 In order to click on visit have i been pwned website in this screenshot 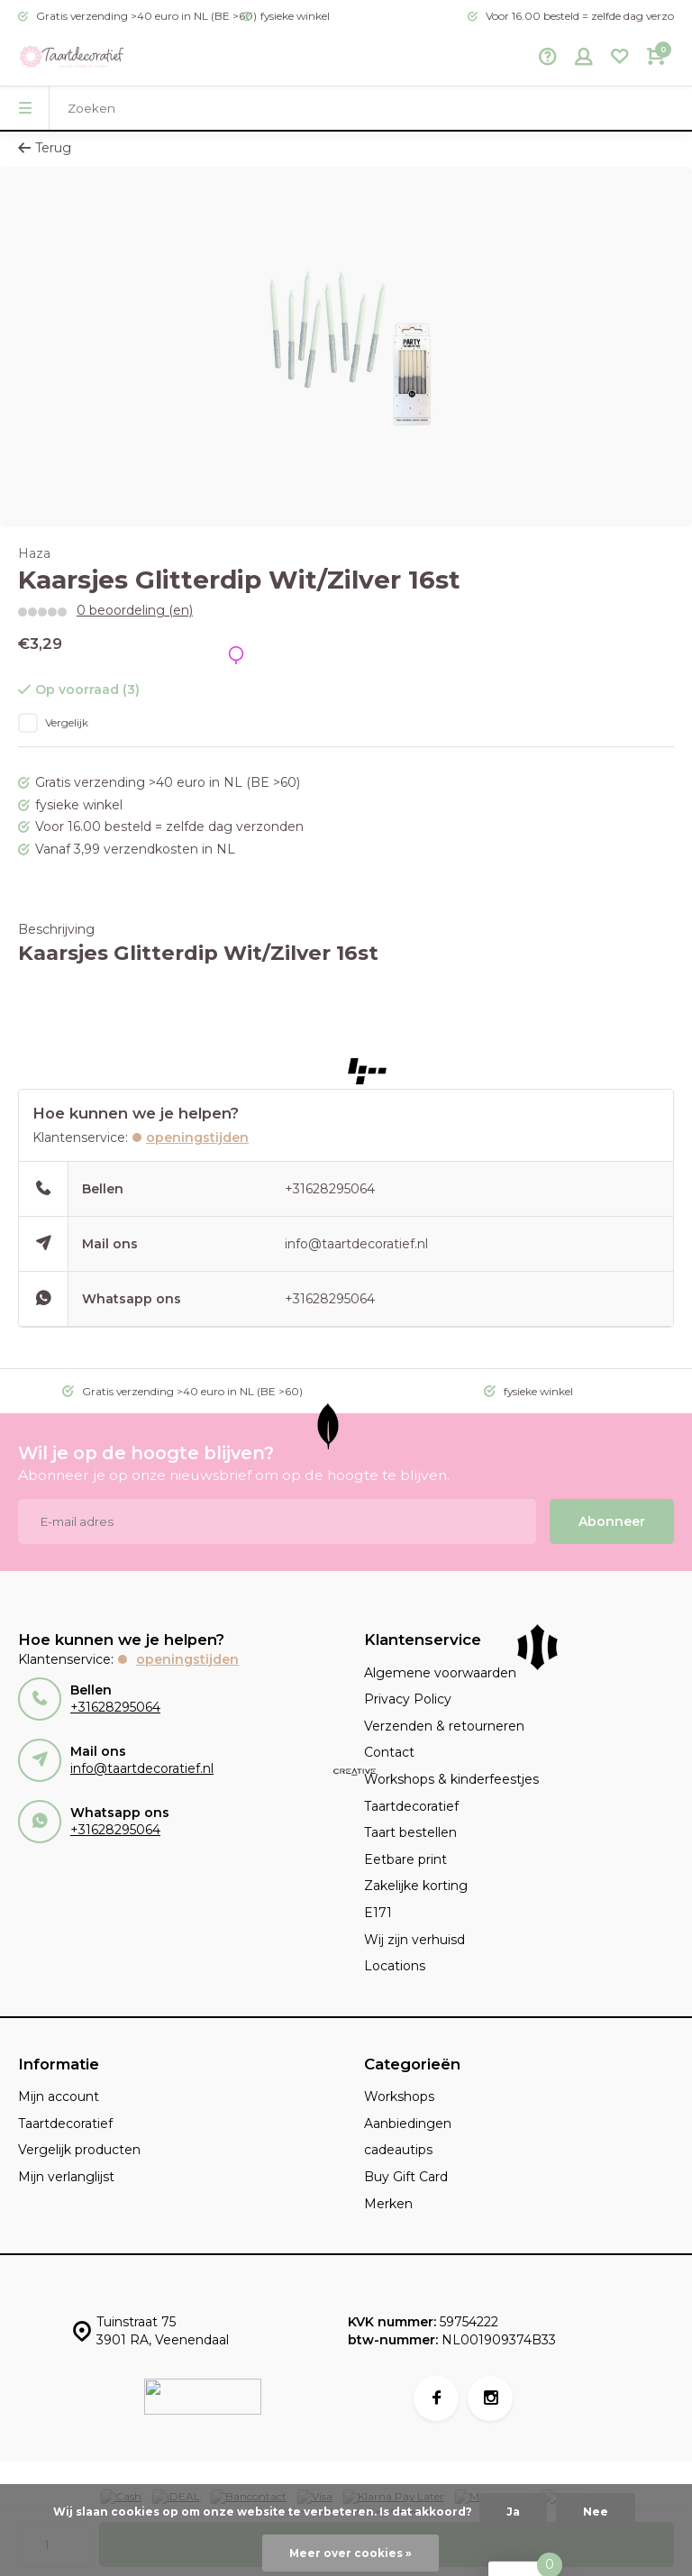, I will do `click(367, 1071)`.